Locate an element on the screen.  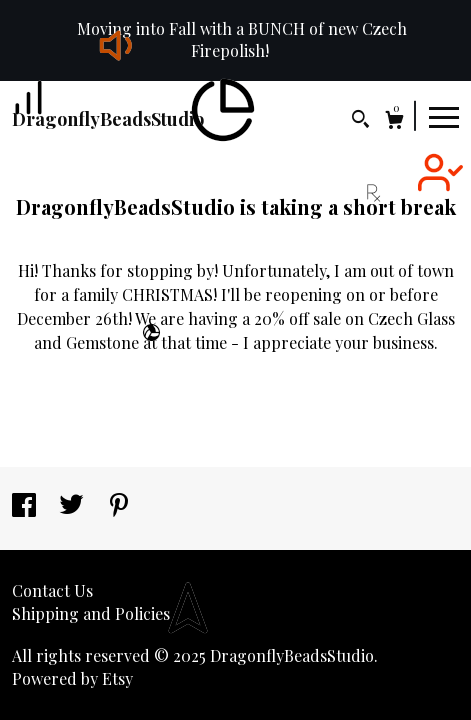
access volleyball or beach sports content is located at coordinates (151, 332).